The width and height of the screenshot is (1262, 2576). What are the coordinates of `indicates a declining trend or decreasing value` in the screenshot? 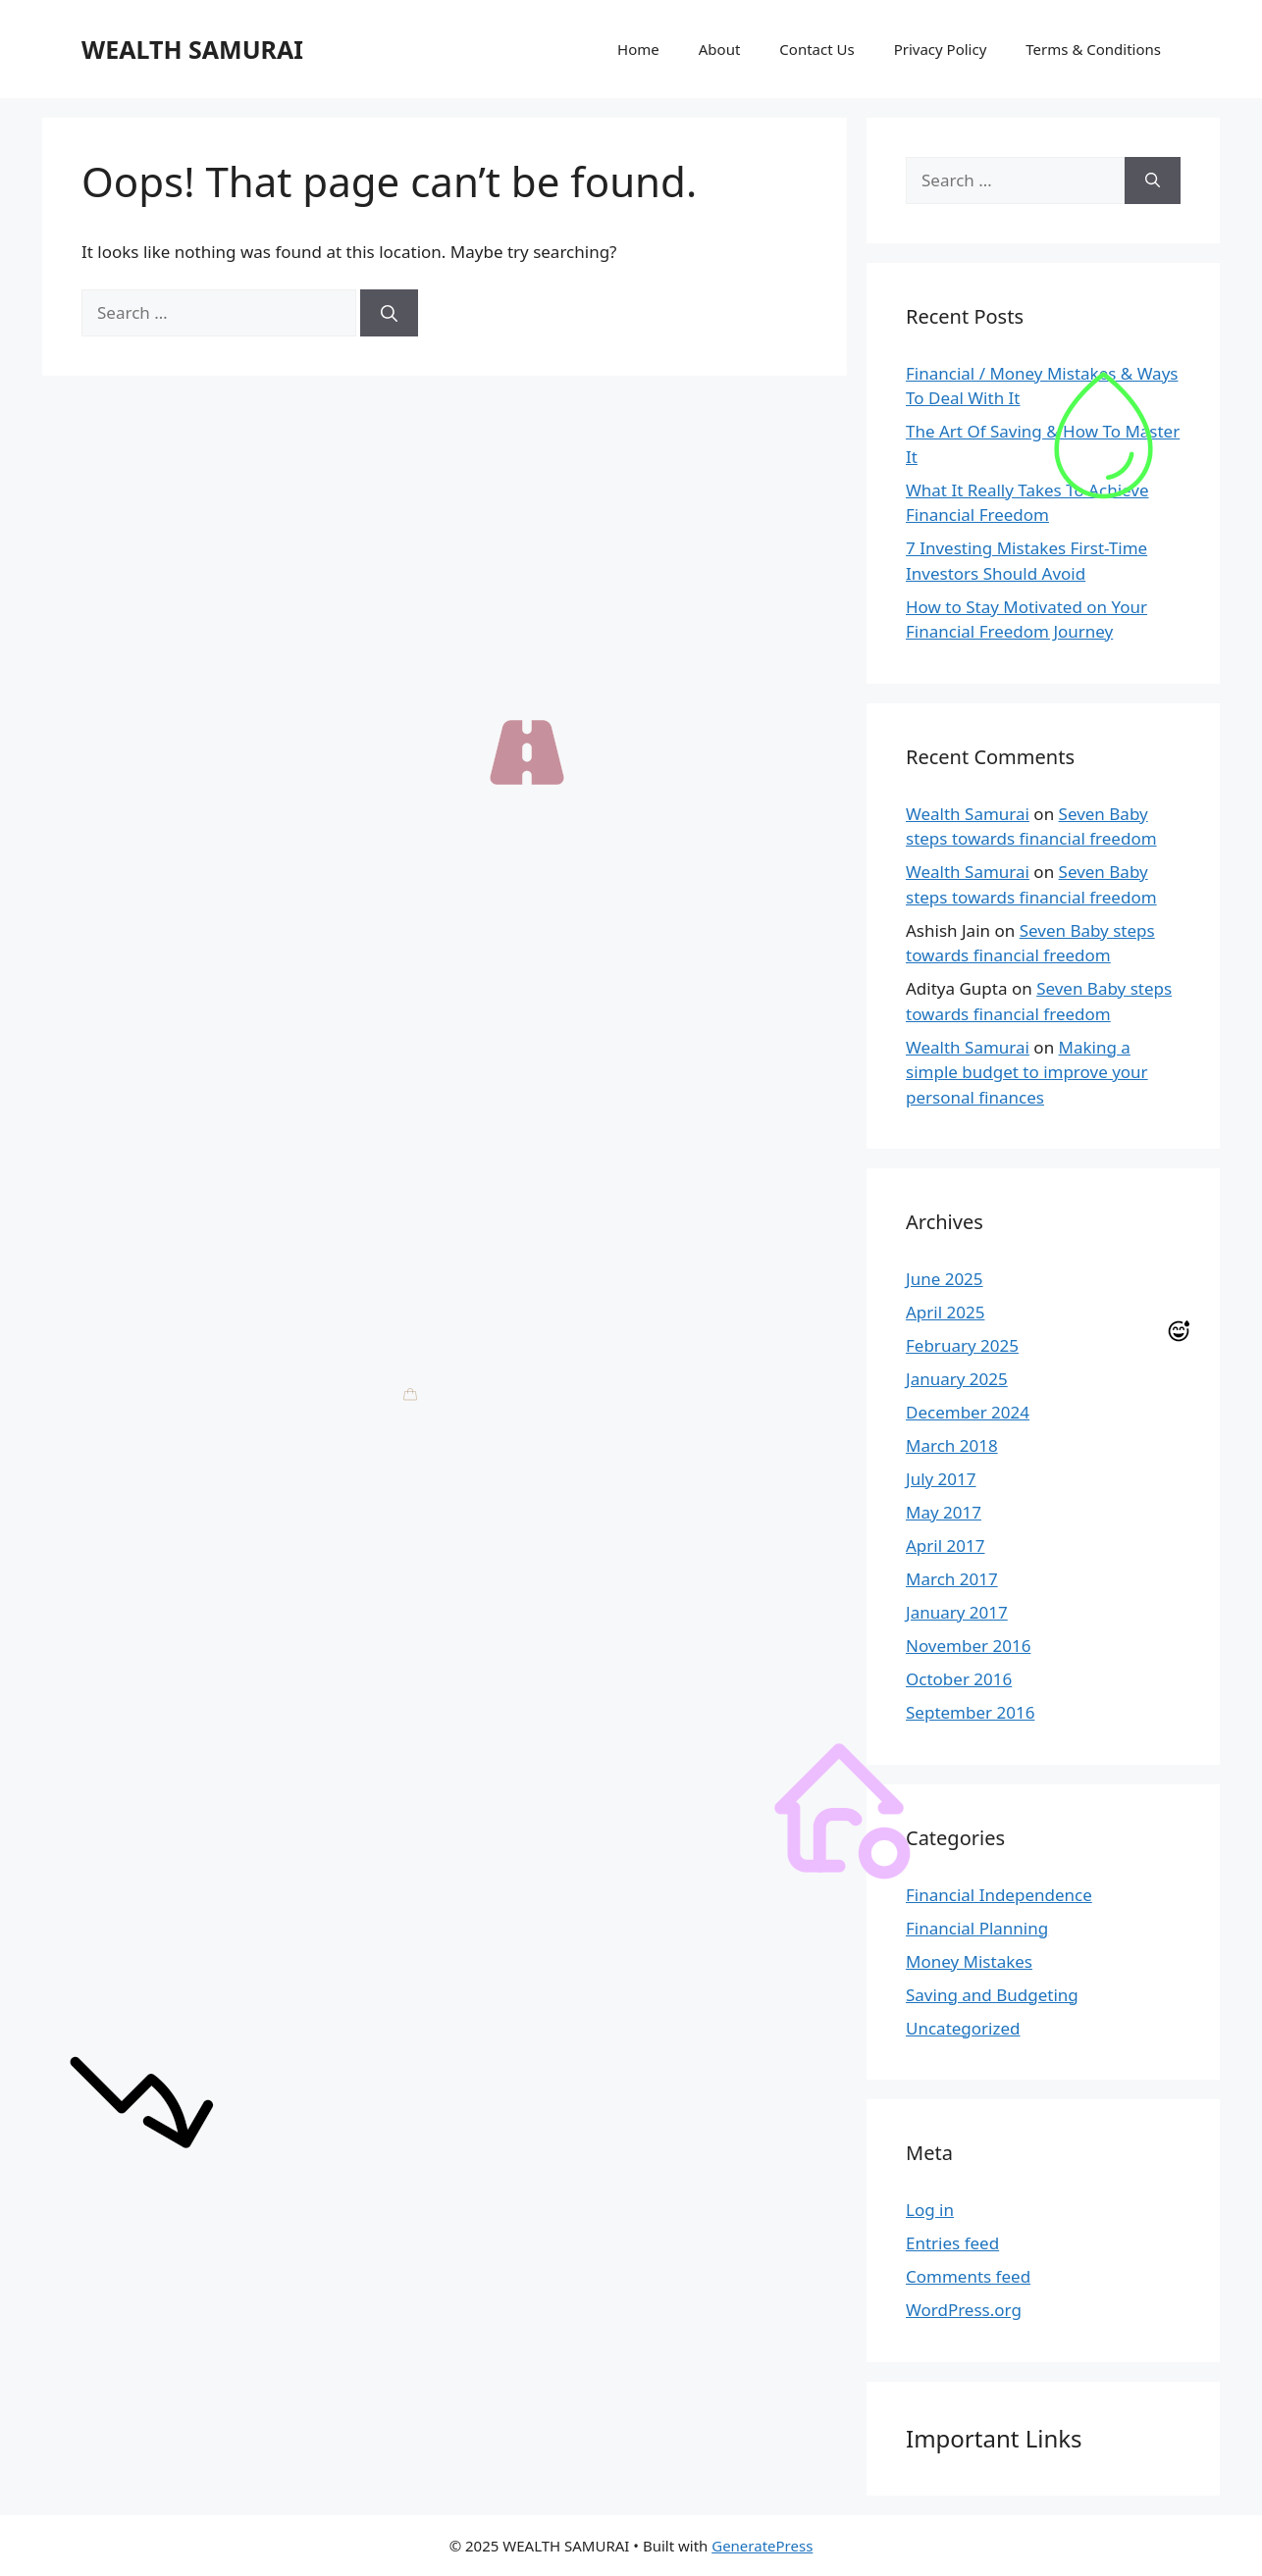 It's located at (142, 2103).